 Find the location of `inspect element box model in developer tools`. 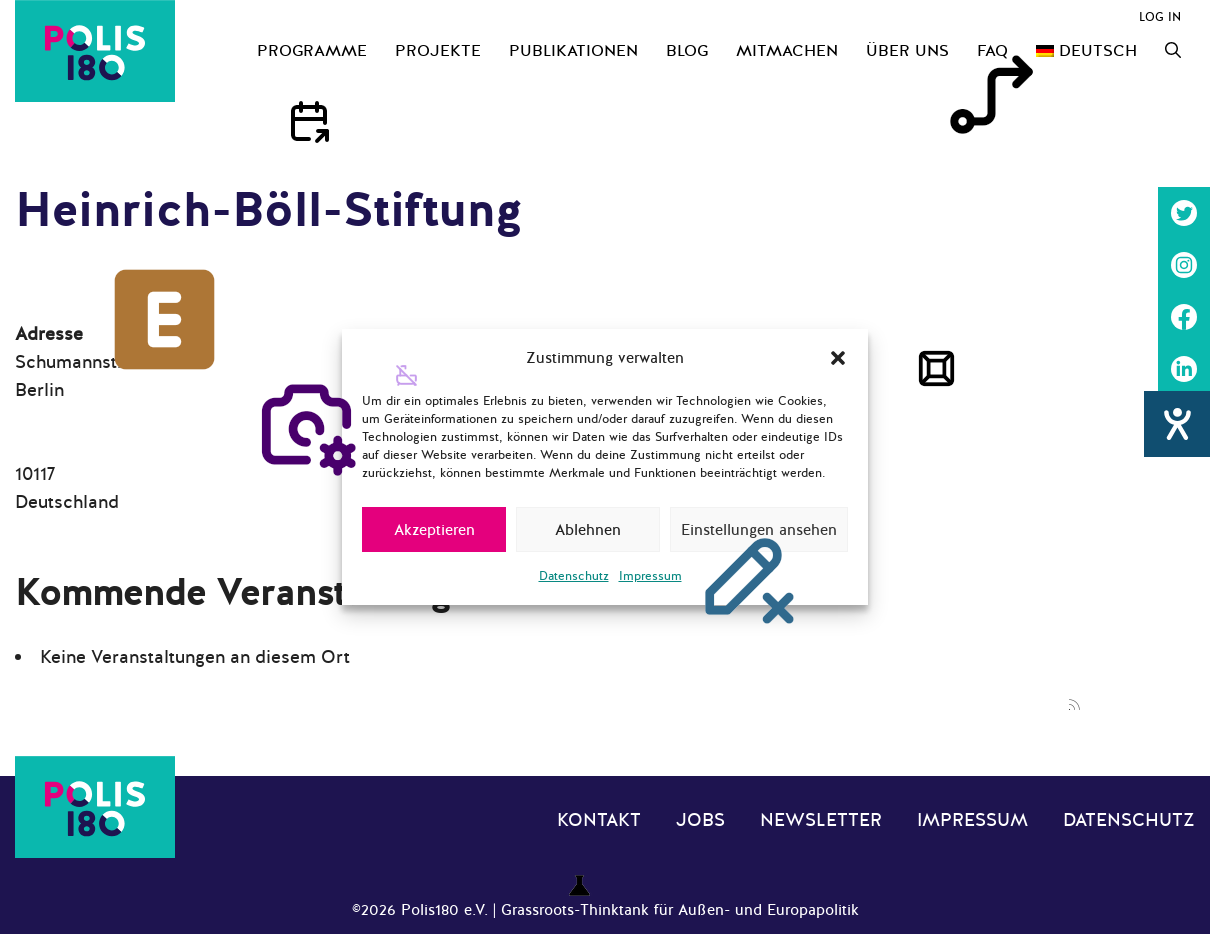

inspect element box model in developer tools is located at coordinates (936, 368).